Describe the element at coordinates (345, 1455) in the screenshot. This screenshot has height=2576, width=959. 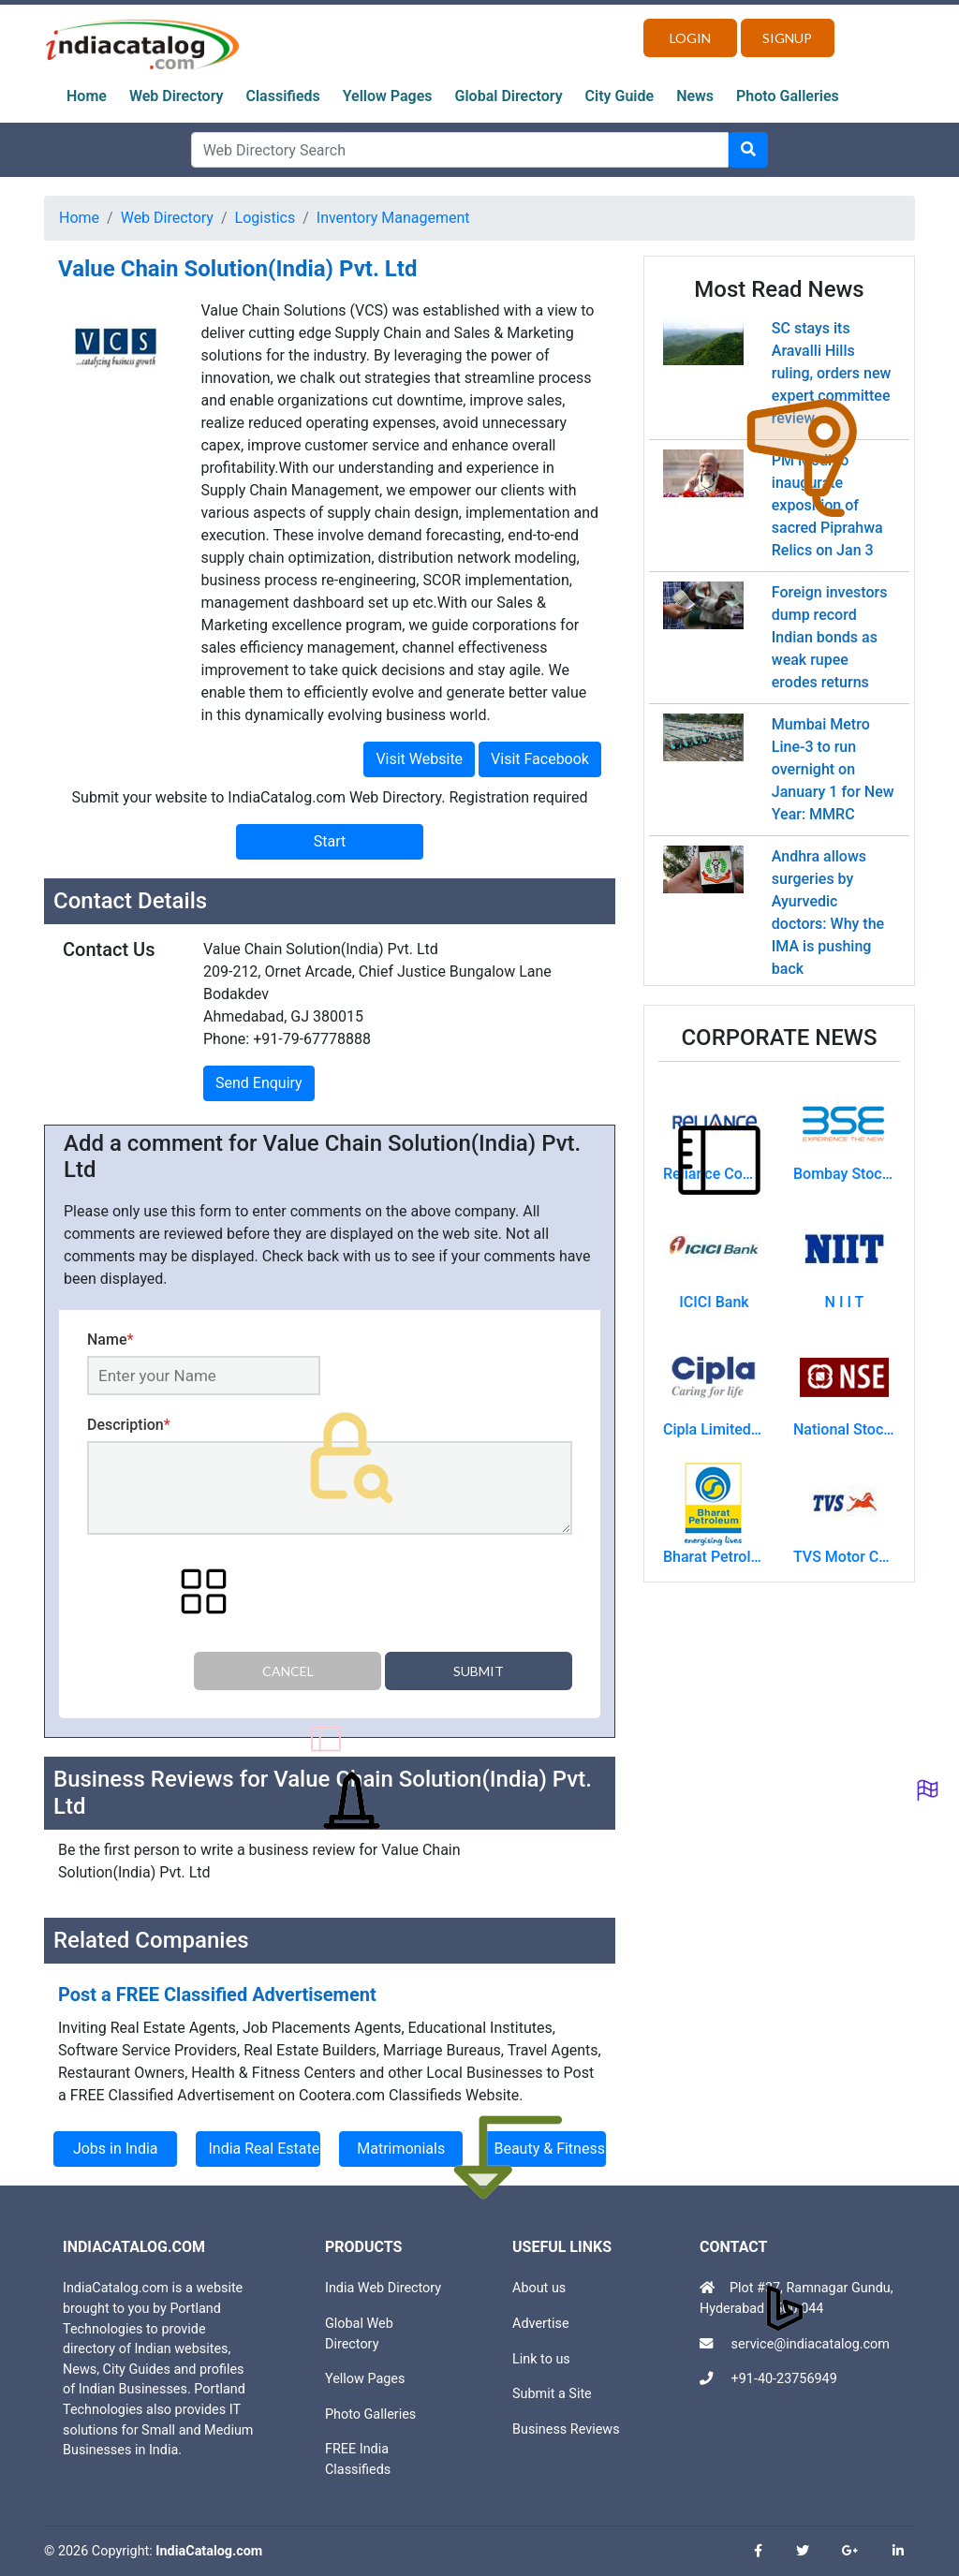
I see `search for locked or encrypted files` at that location.